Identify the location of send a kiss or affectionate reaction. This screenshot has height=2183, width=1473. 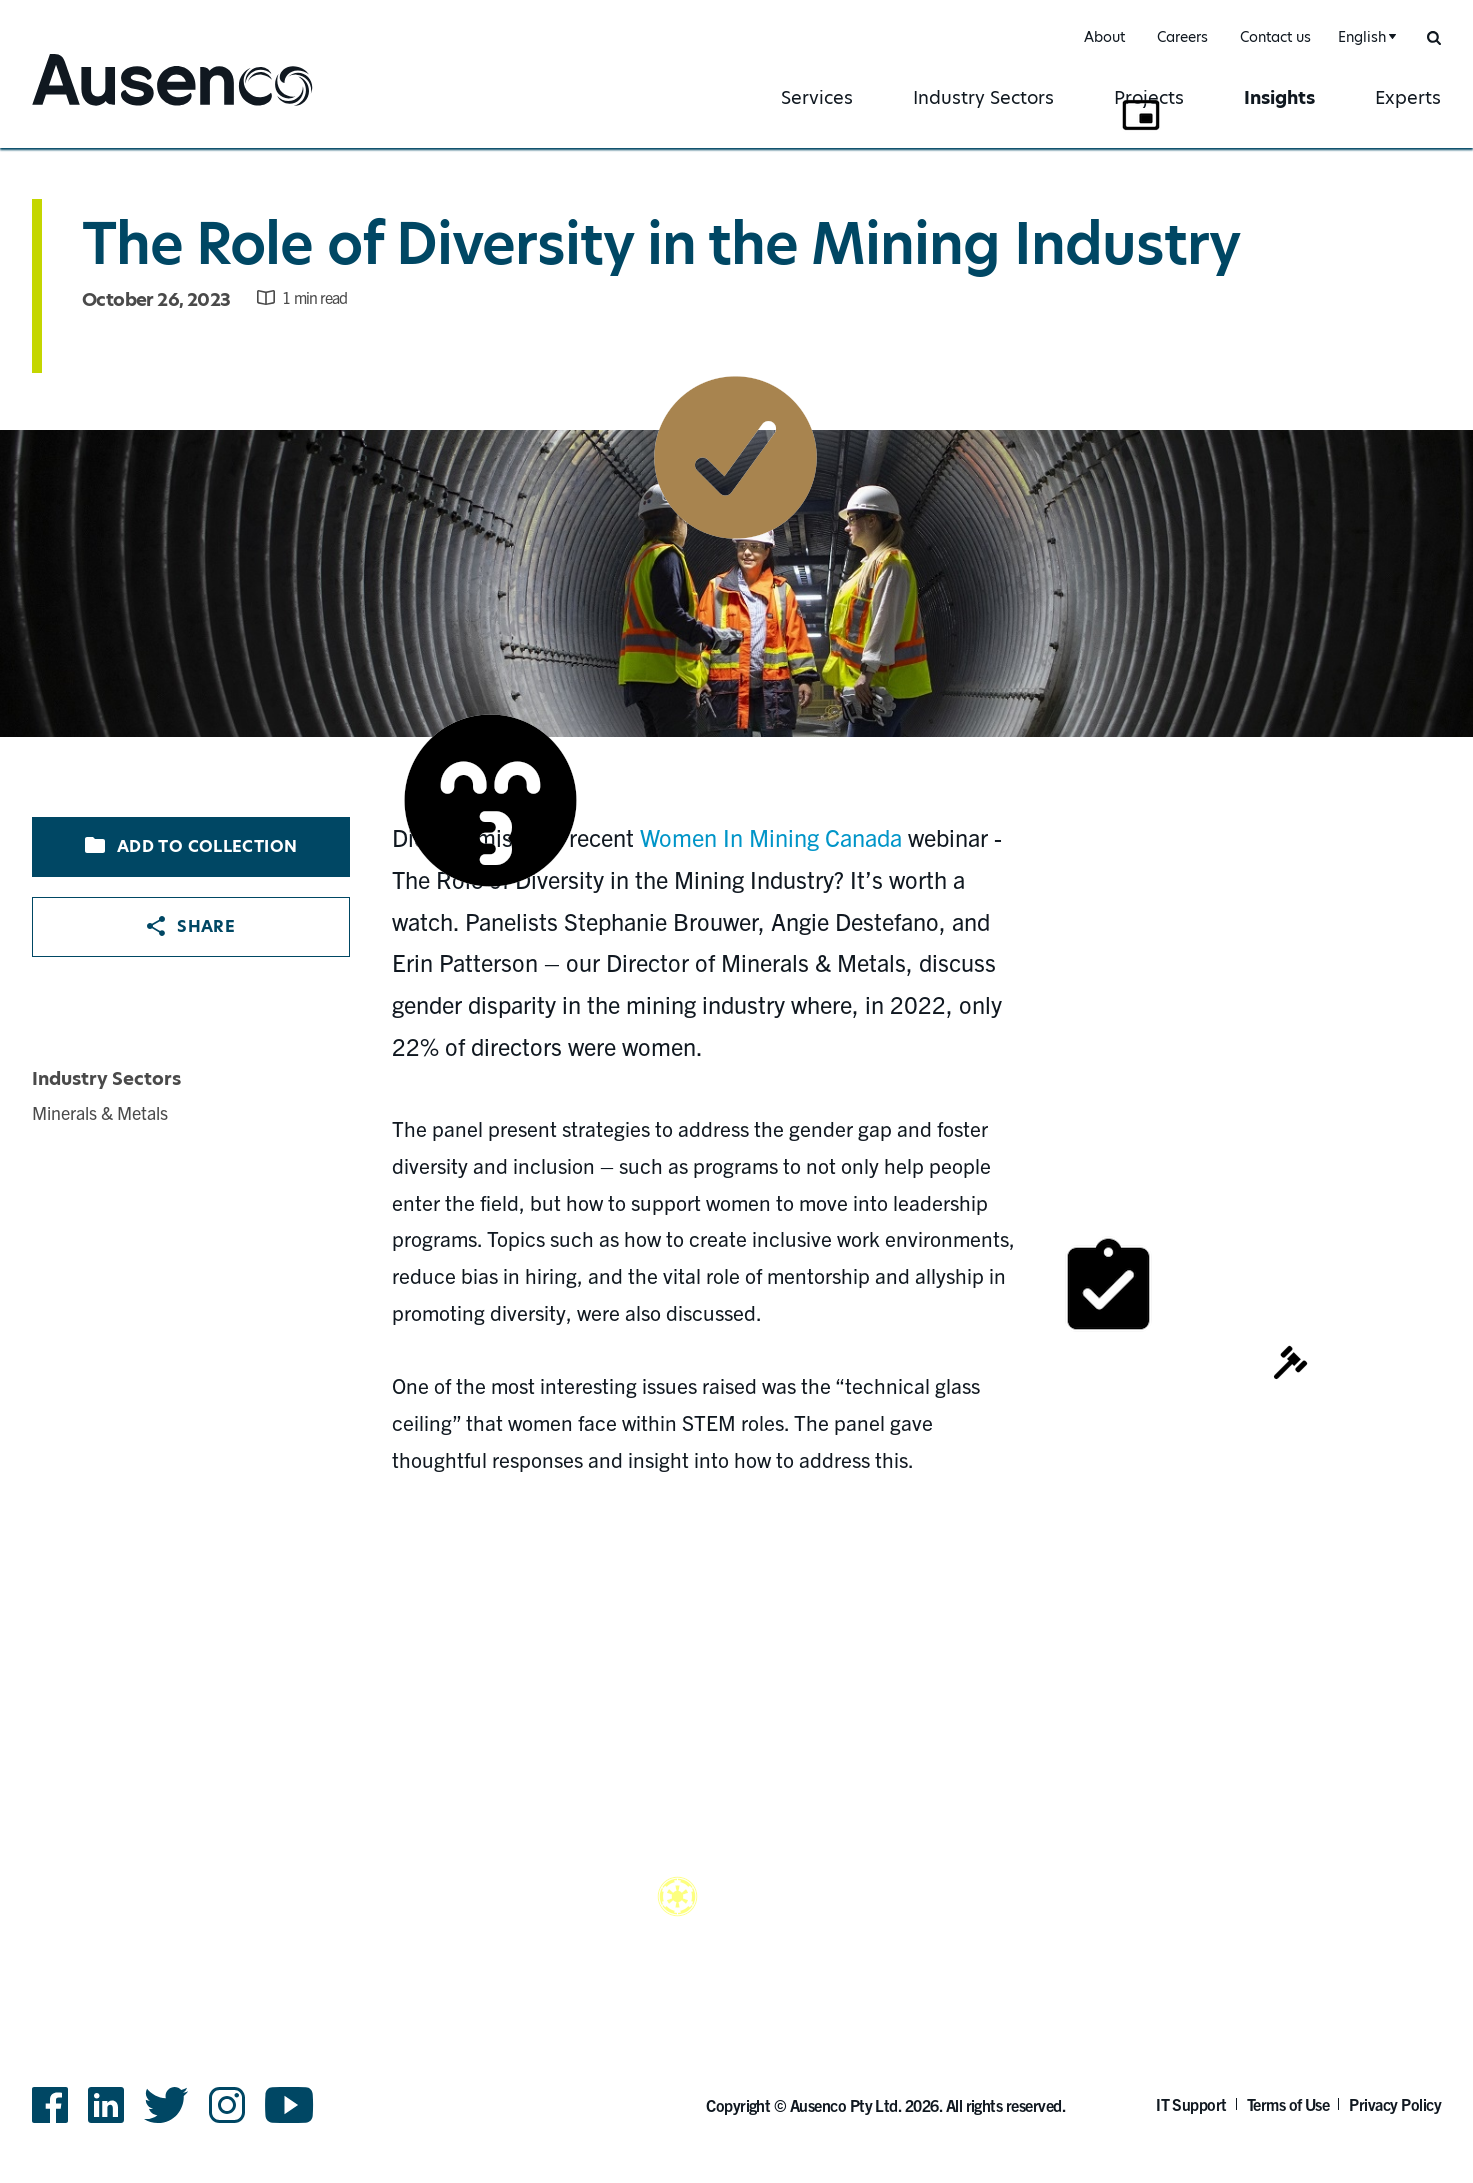
(490, 800).